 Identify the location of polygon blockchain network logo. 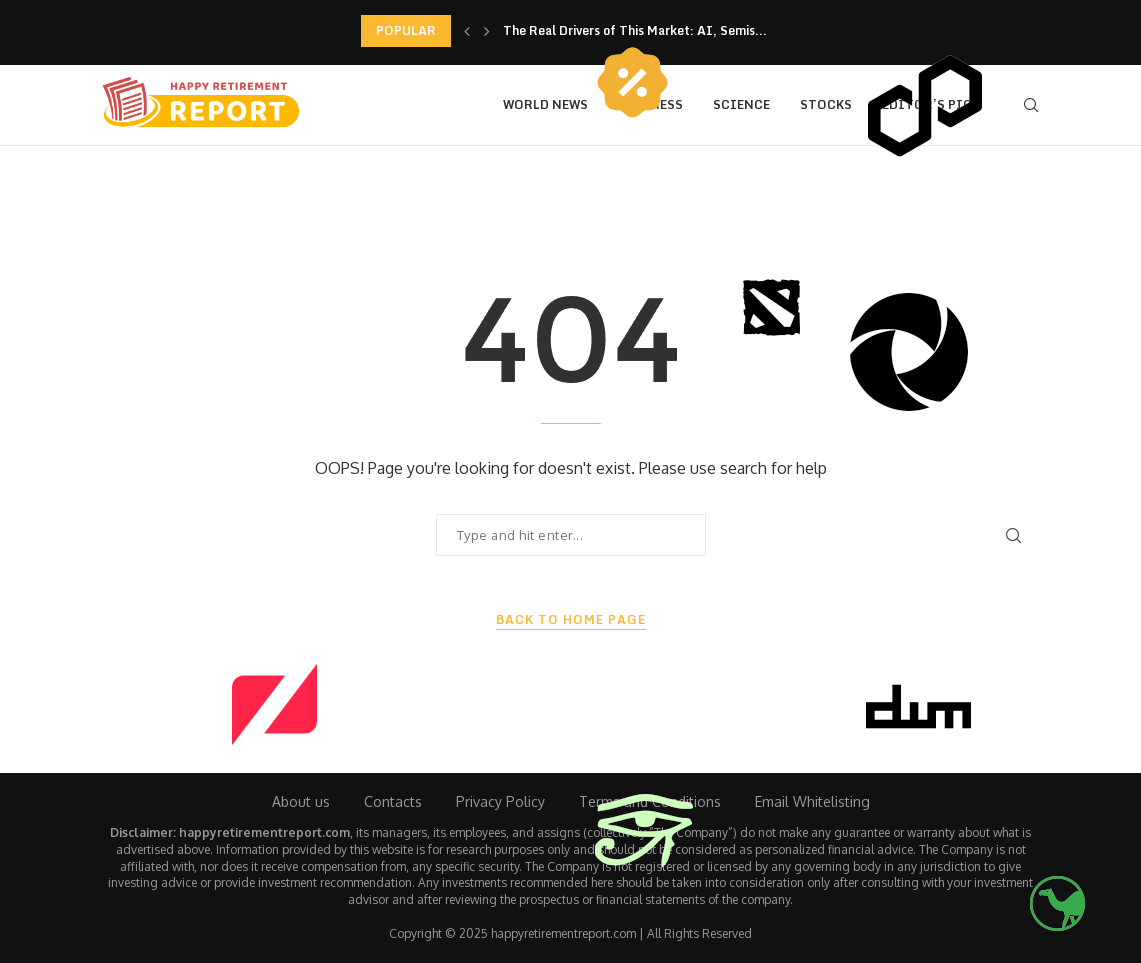
(925, 106).